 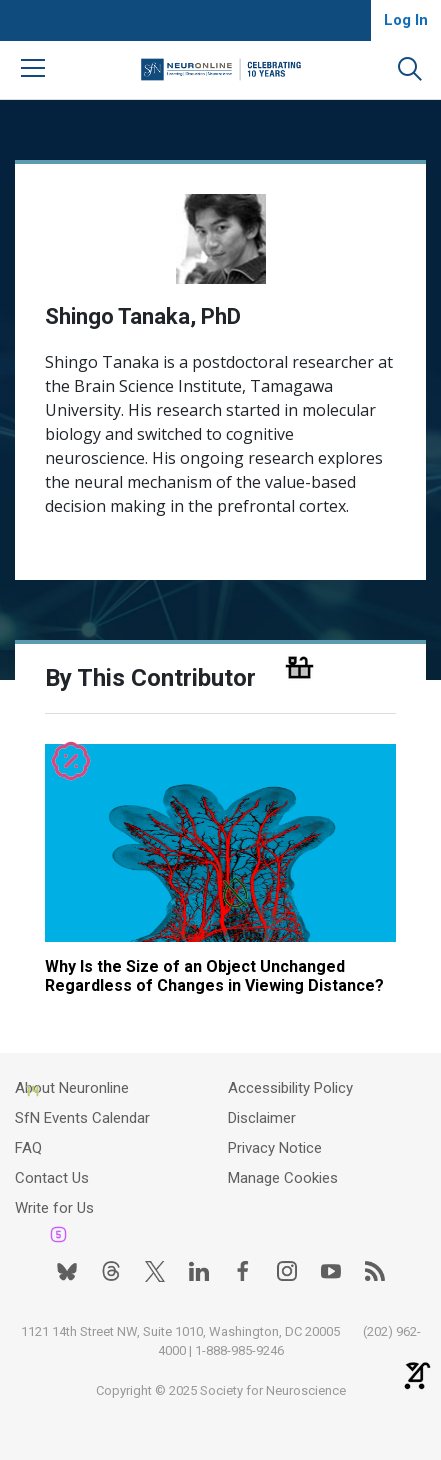 What do you see at coordinates (416, 1375) in the screenshot?
I see `indicates stroller-friendly or family amenities available` at bounding box center [416, 1375].